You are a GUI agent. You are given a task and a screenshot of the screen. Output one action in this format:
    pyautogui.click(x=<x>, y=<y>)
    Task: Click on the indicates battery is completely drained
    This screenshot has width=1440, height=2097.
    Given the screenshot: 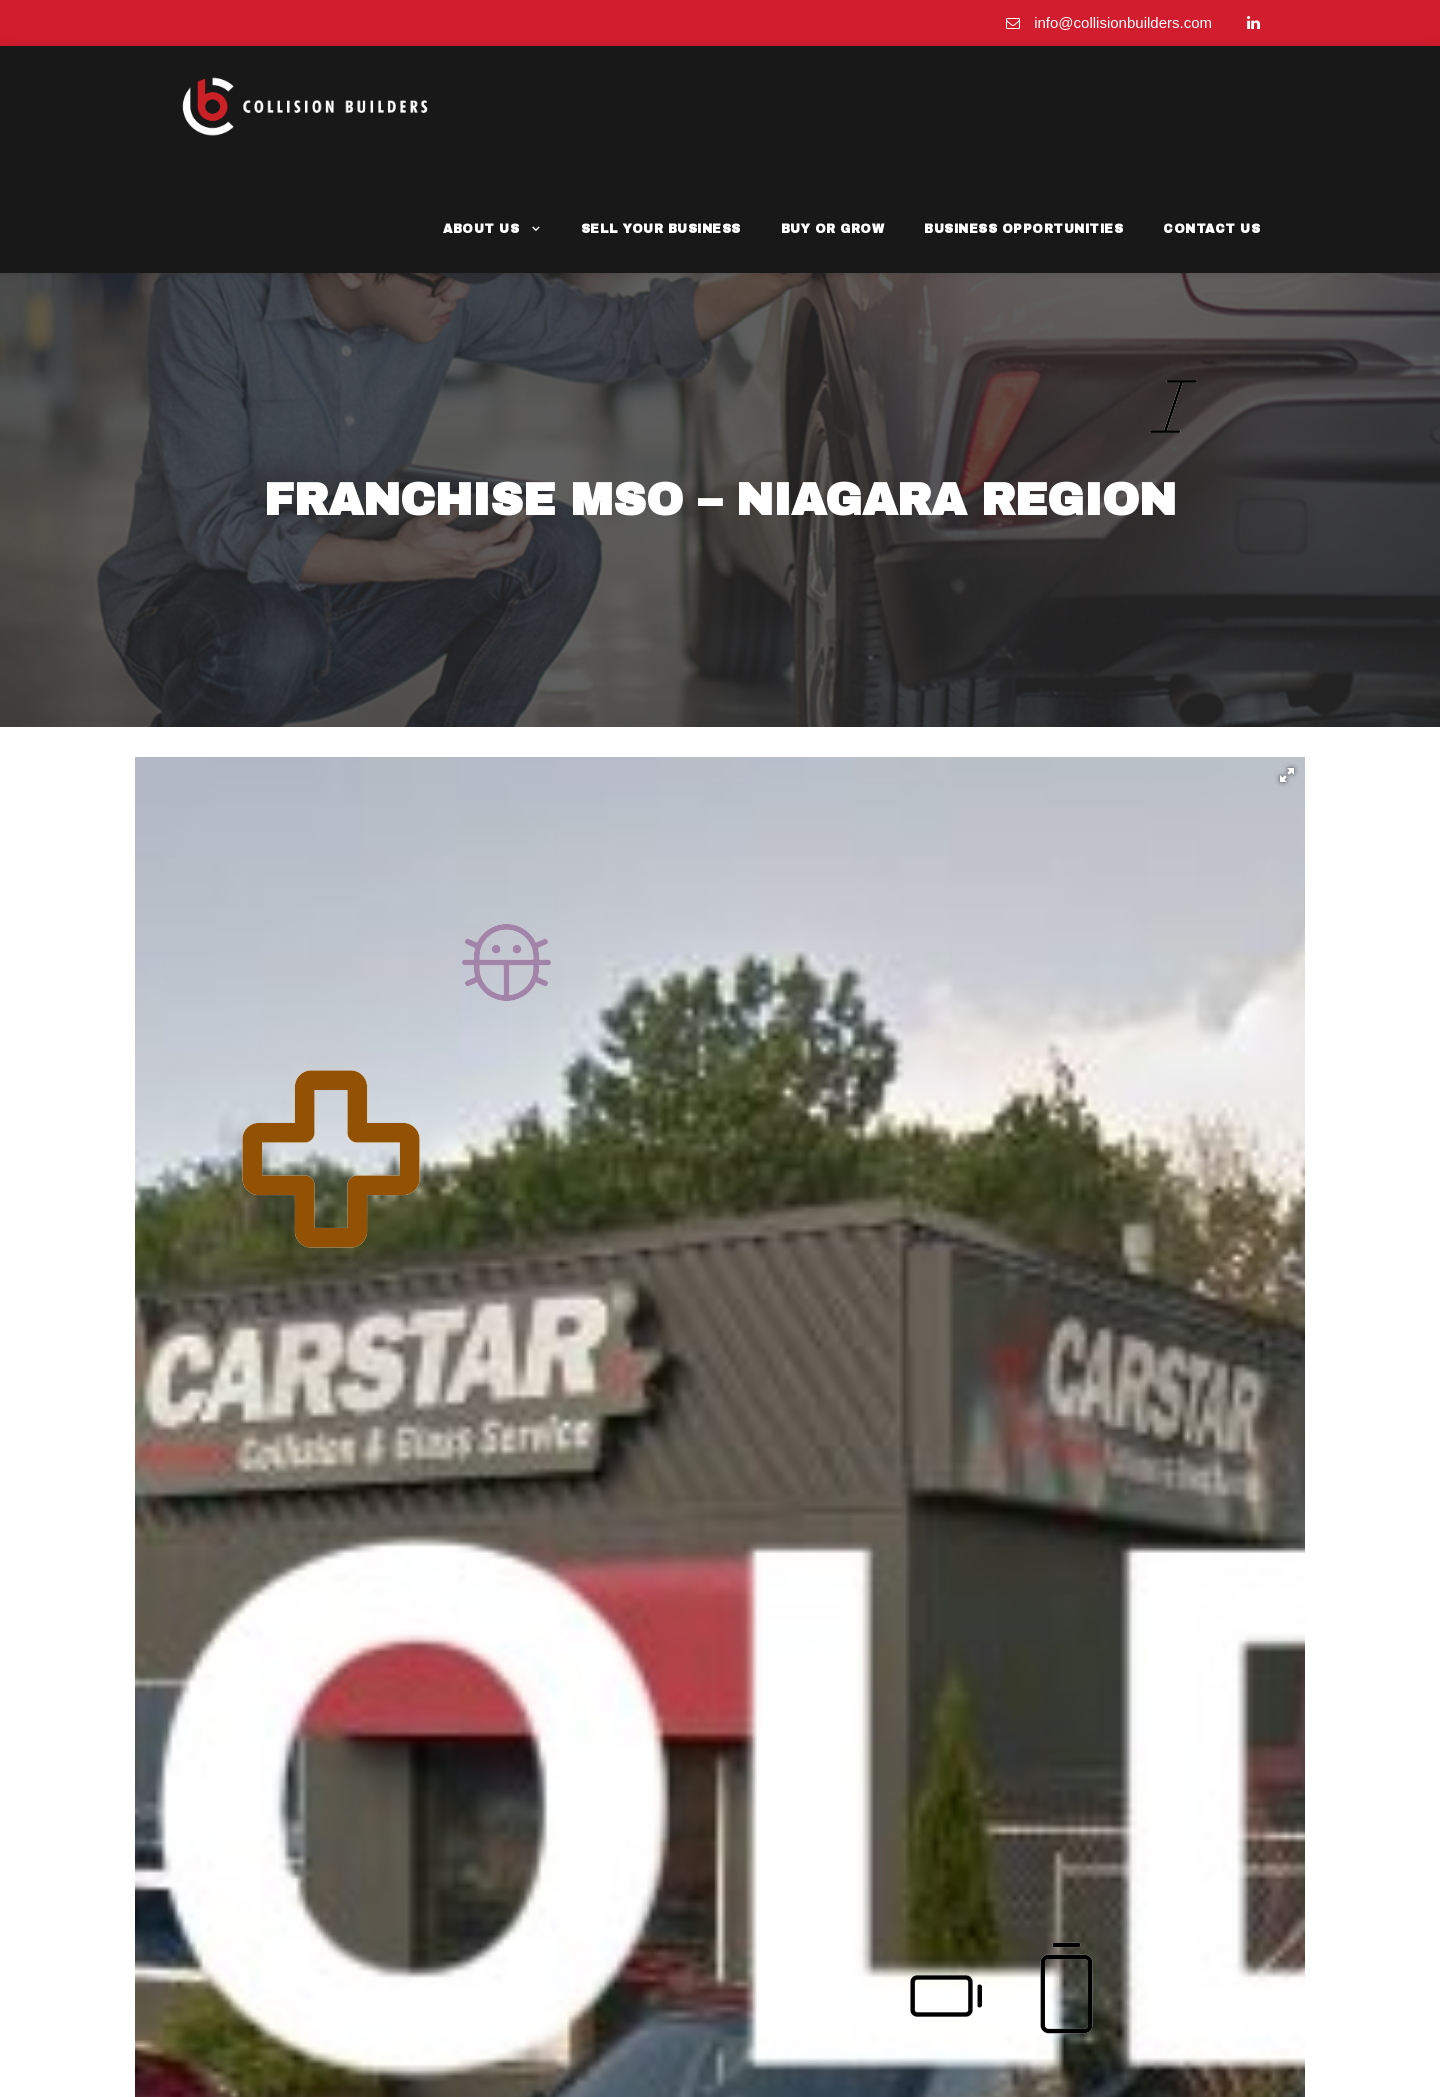 What is the action you would take?
    pyautogui.click(x=945, y=1996)
    